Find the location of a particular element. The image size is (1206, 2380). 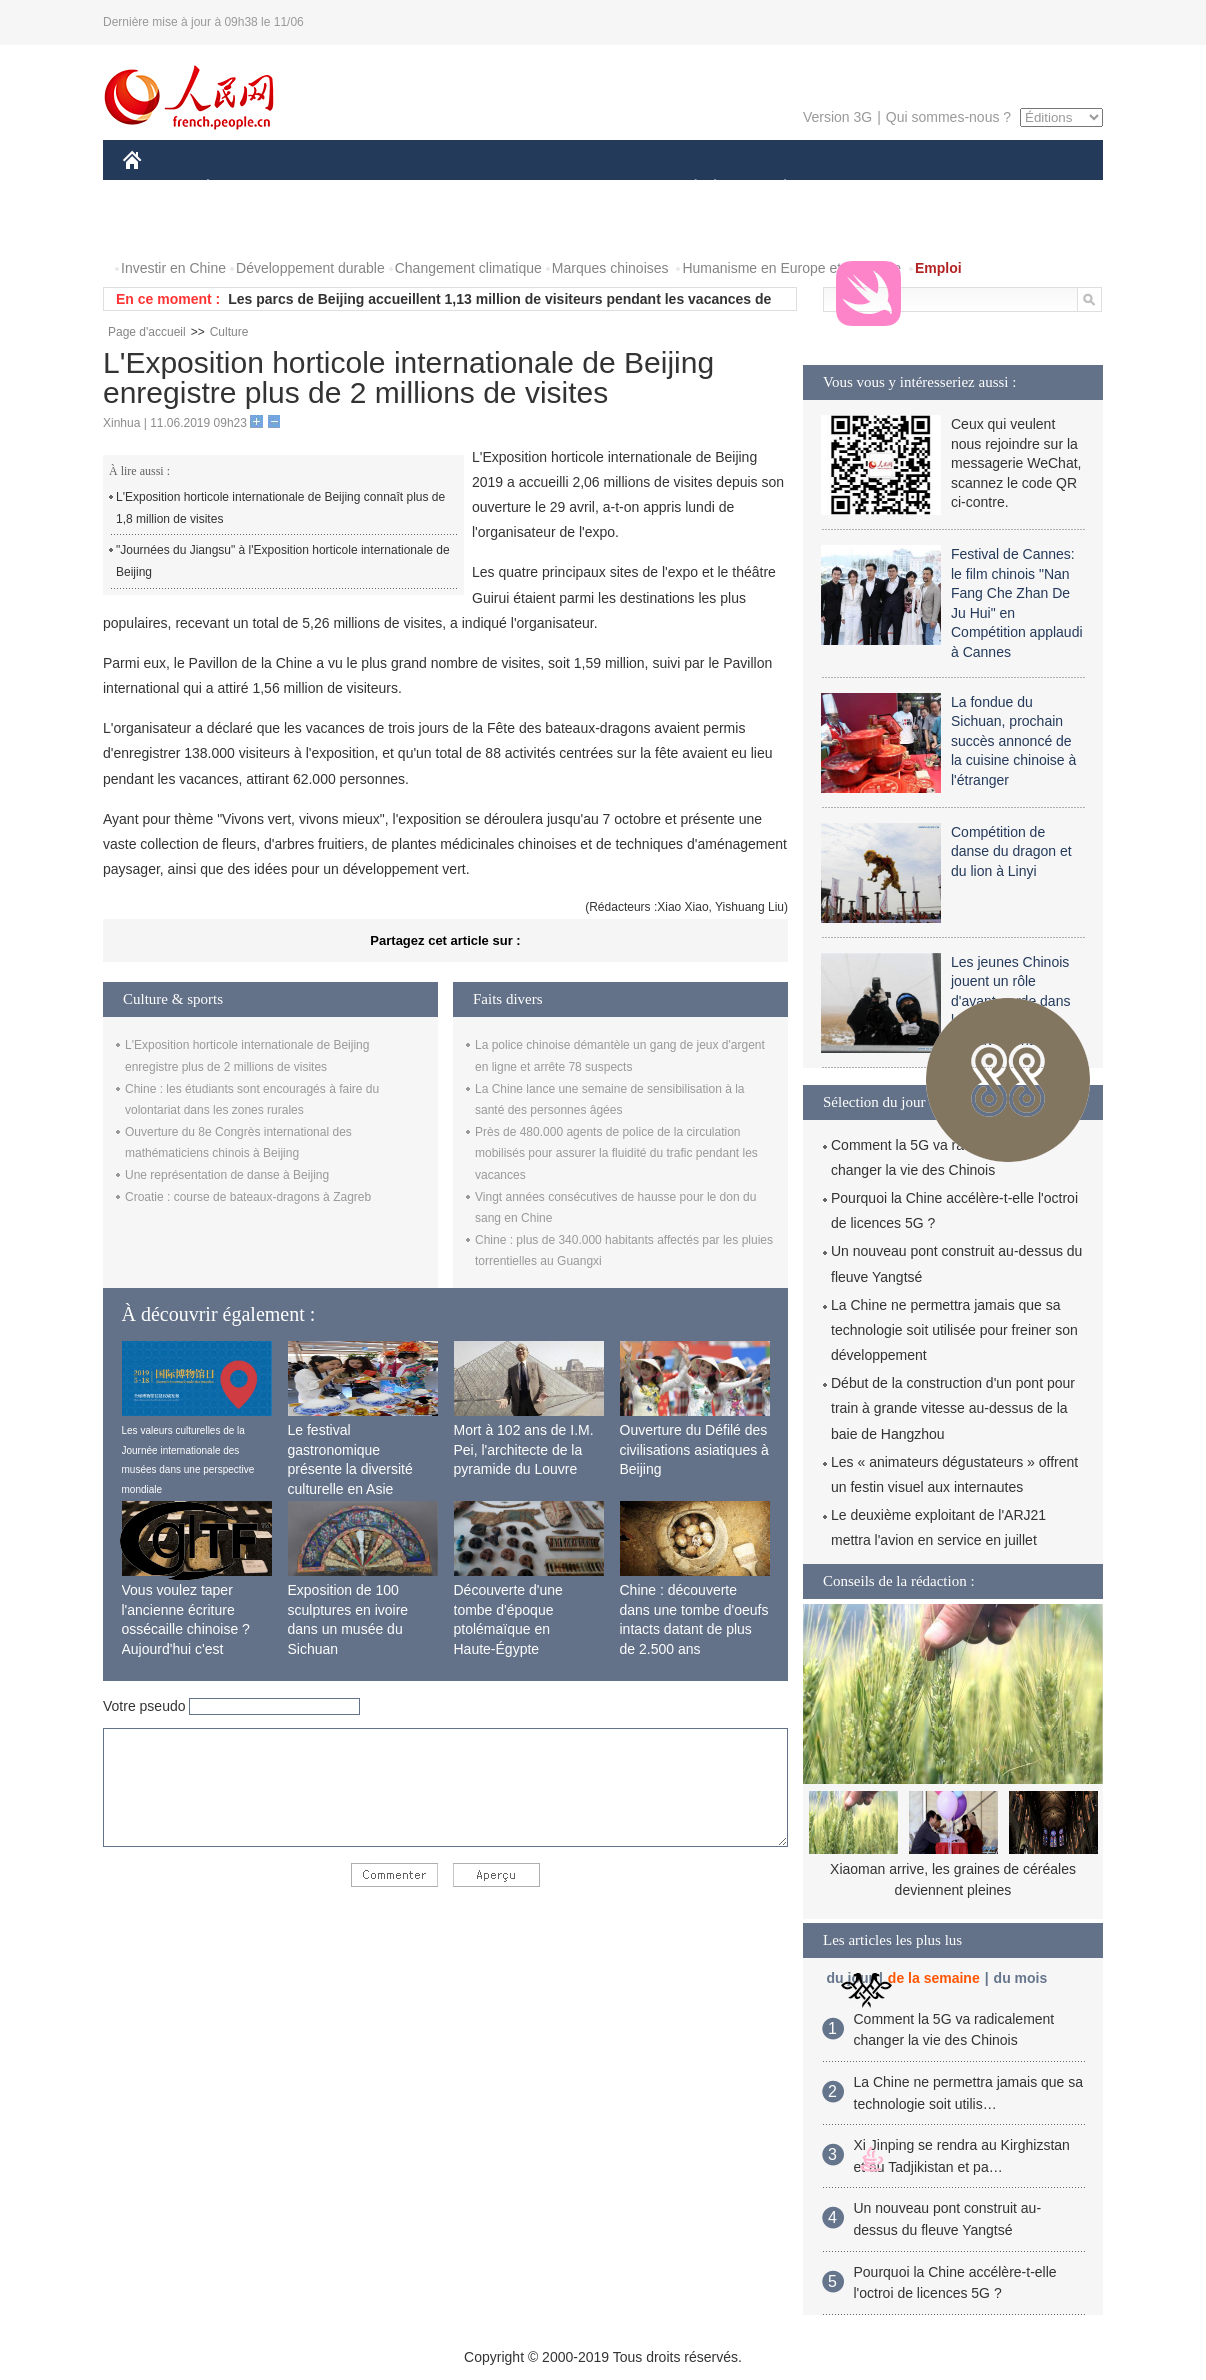

open the StyleShare app is located at coordinates (1008, 1080).